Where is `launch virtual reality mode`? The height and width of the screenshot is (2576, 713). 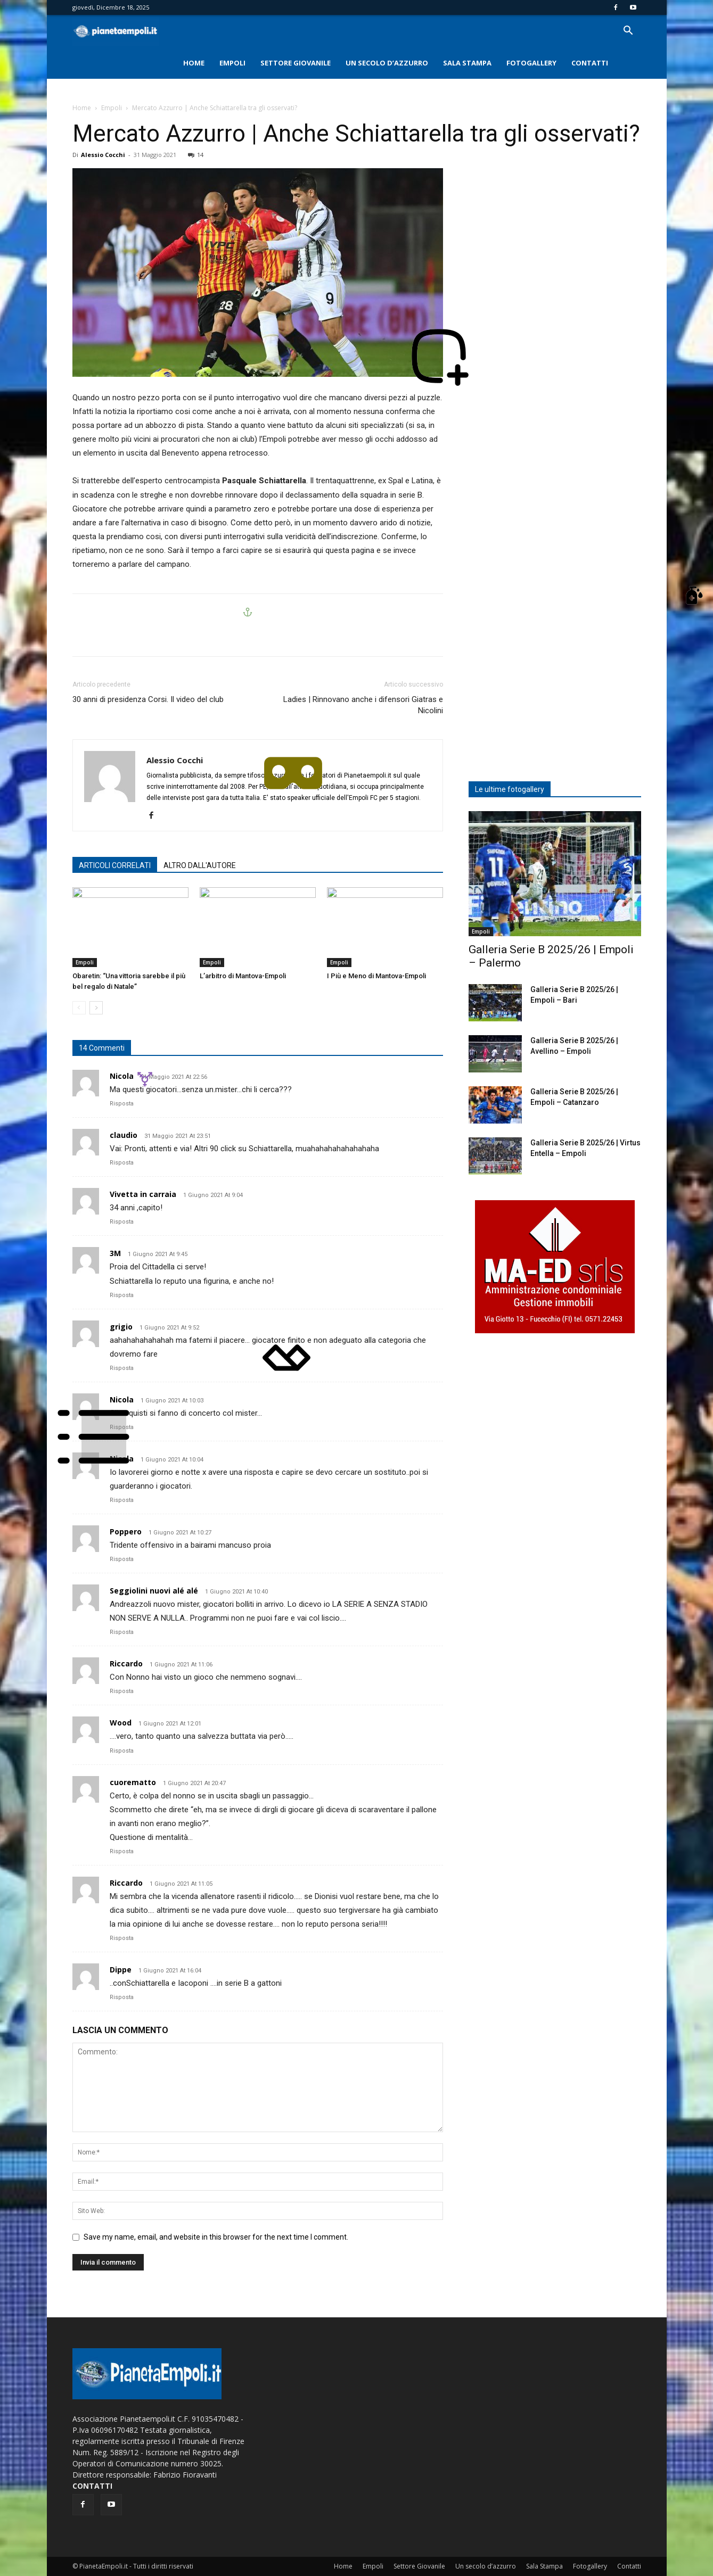 launch virtual reality mode is located at coordinates (293, 773).